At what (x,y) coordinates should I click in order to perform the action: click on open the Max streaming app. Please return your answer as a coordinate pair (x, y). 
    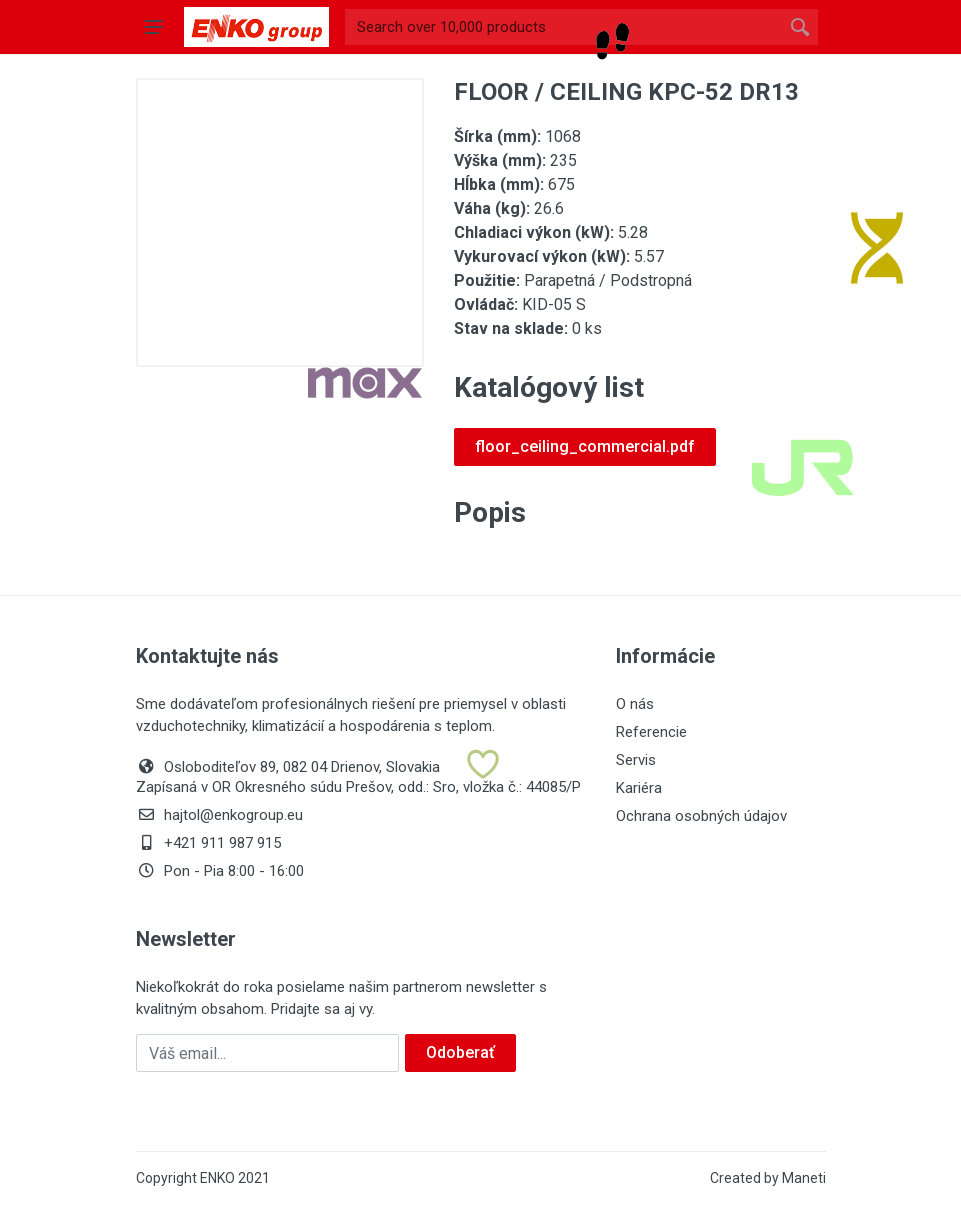
    Looking at the image, I should click on (365, 383).